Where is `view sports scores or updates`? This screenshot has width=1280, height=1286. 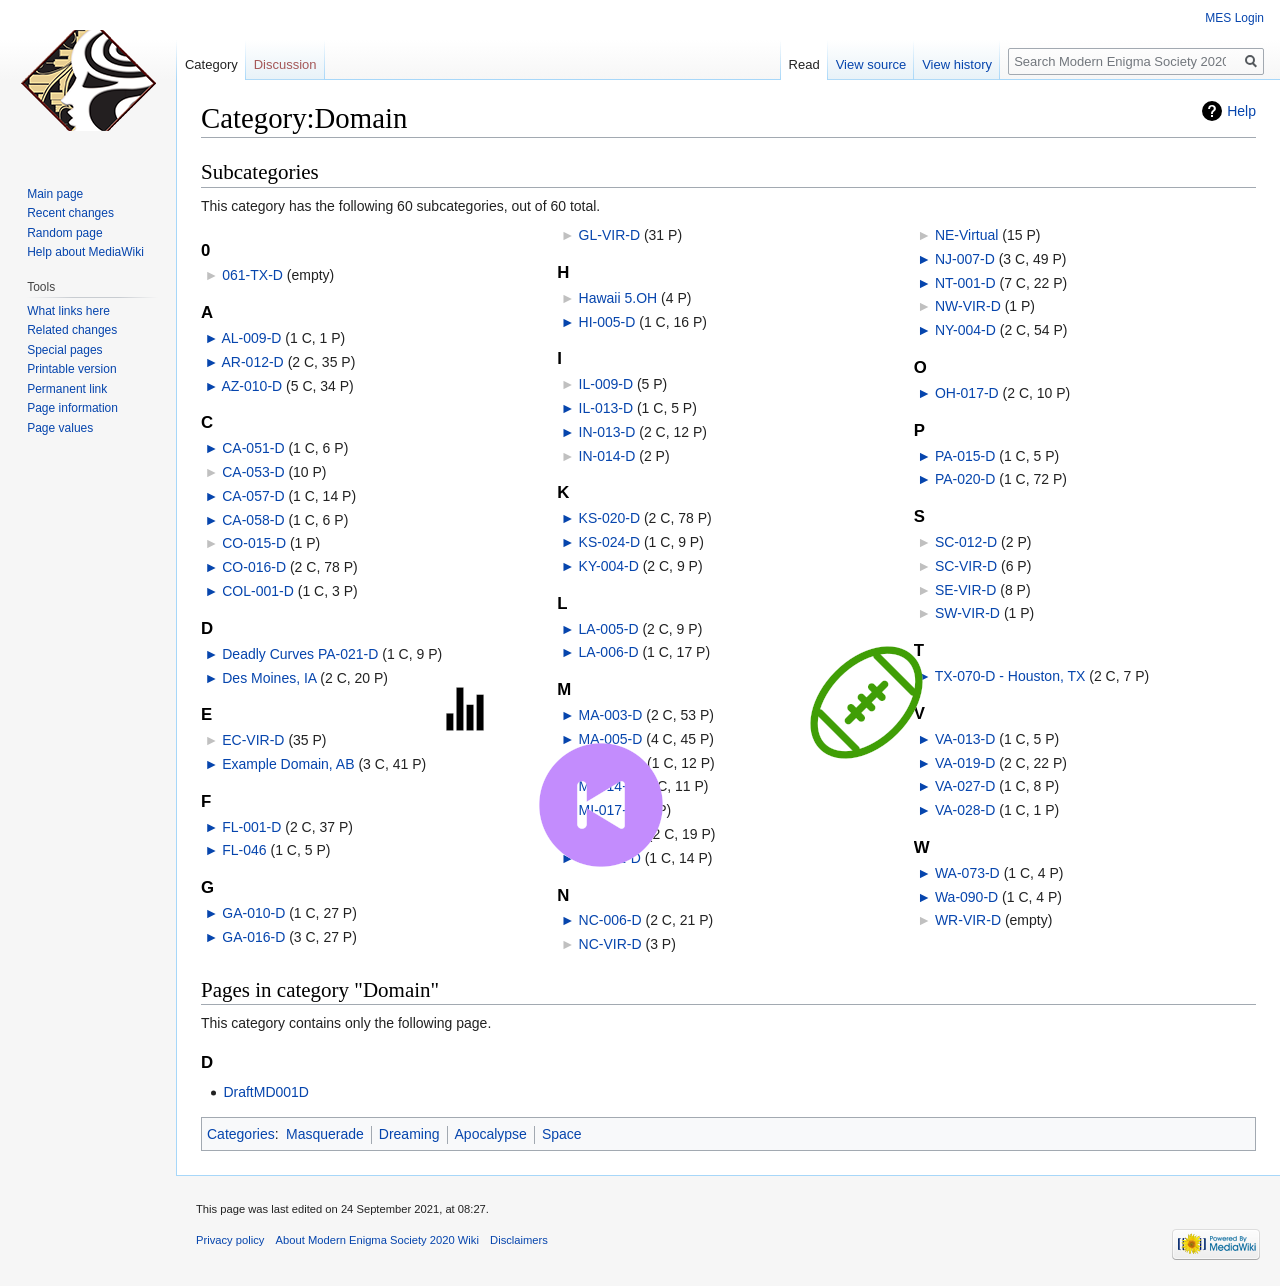 view sports scores or updates is located at coordinates (866, 702).